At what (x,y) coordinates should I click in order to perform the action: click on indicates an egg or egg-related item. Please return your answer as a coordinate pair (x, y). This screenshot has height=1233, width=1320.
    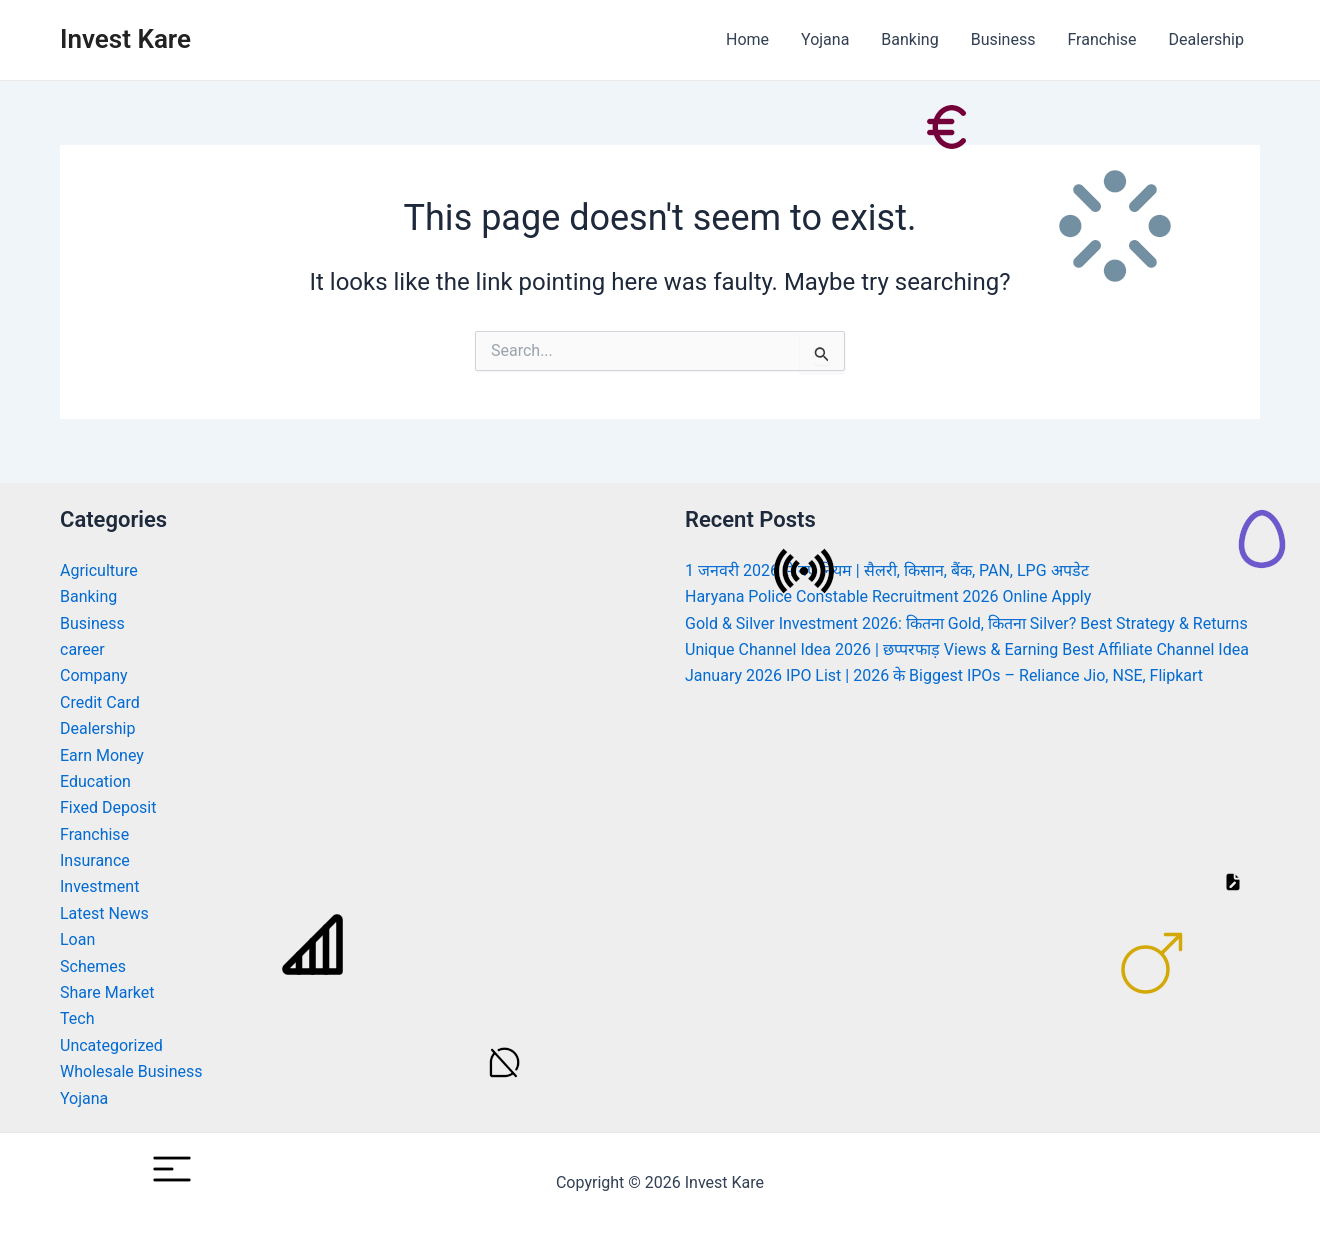
    Looking at the image, I should click on (1262, 539).